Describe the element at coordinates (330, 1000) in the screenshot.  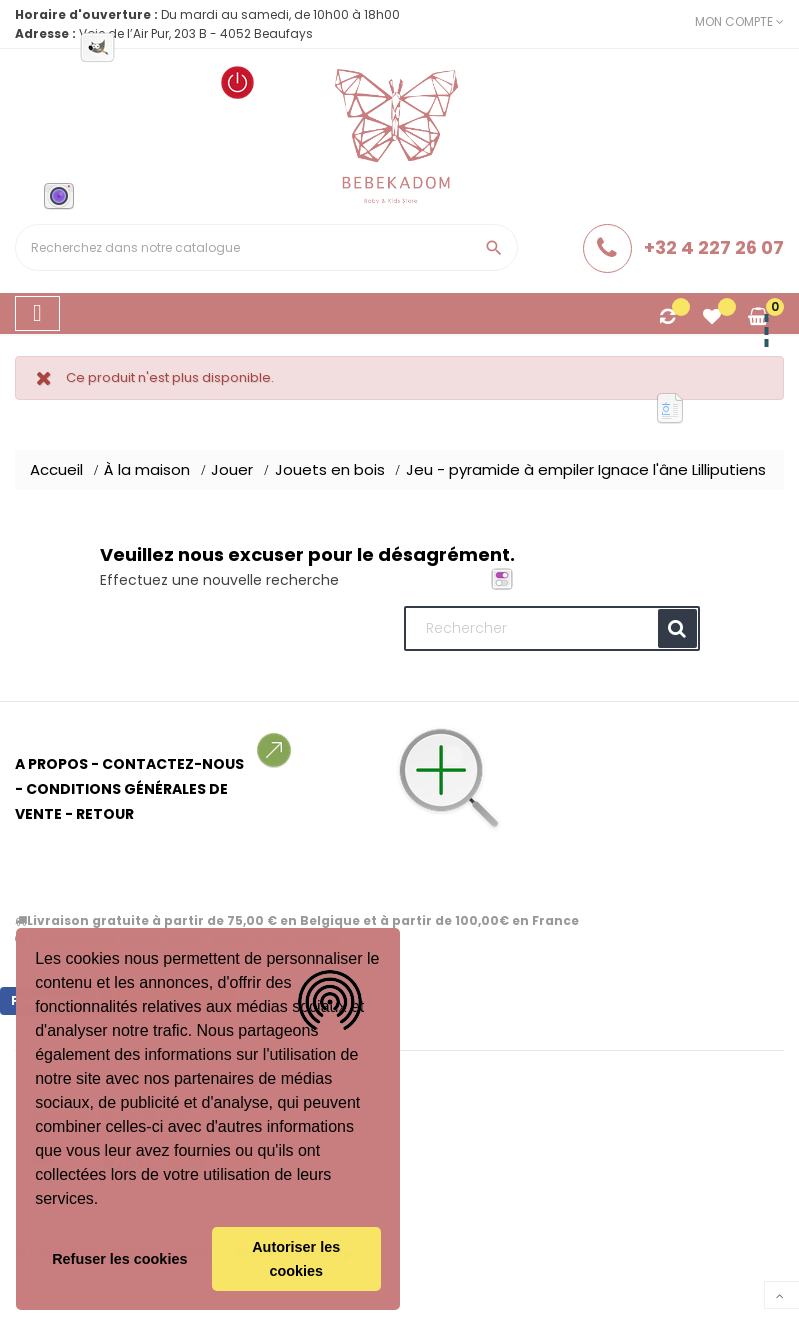
I see `access AirDrop file sharing` at that location.